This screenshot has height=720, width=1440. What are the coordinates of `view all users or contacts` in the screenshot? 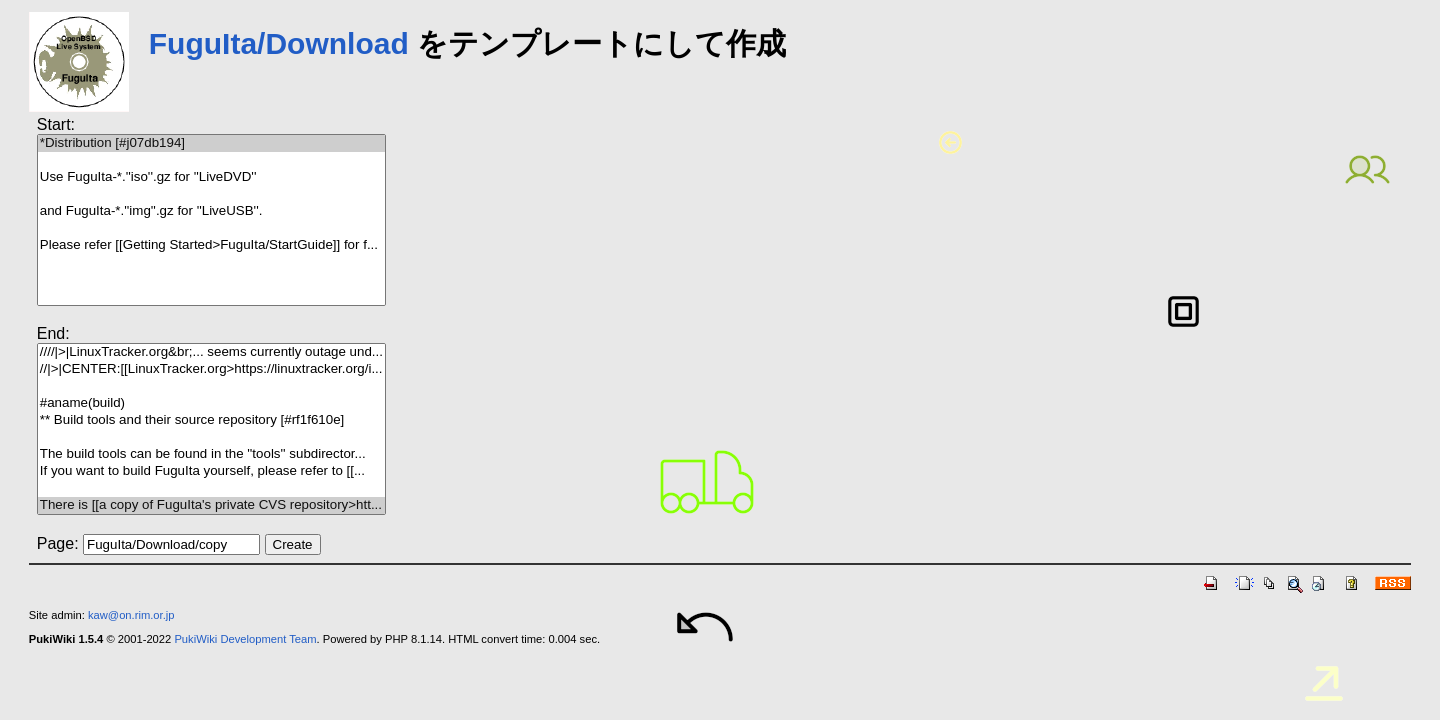 It's located at (1367, 169).